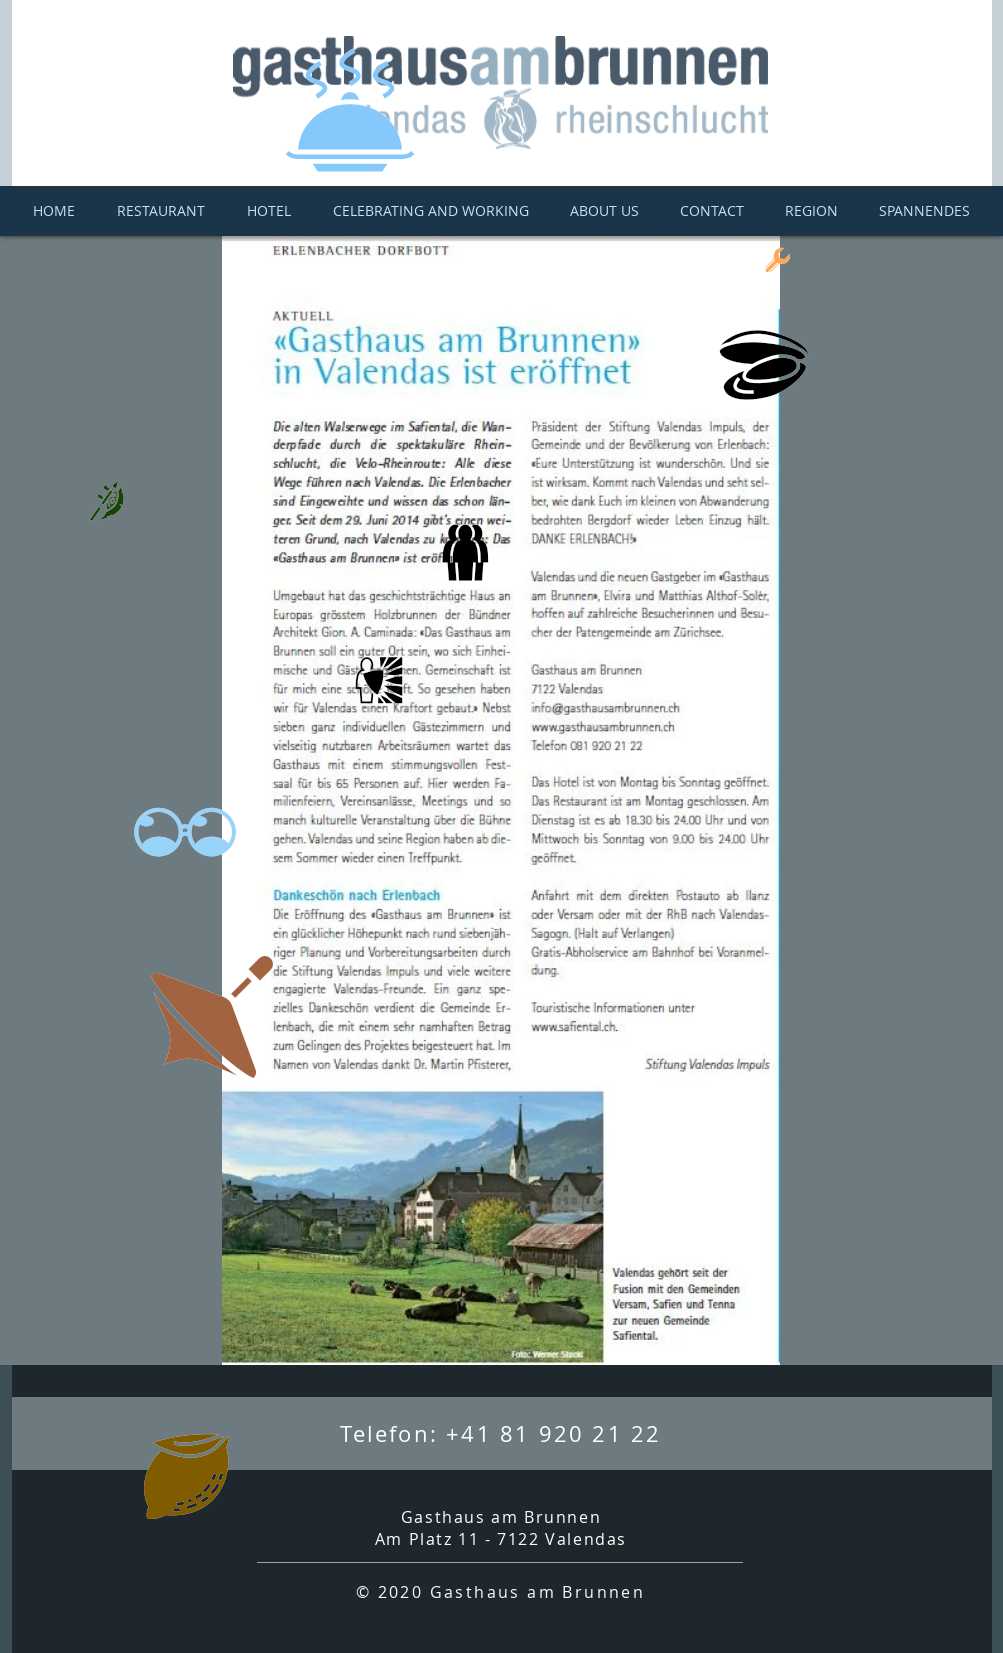 Image resolution: width=1003 pixels, height=1653 pixels. Describe the element at coordinates (212, 1017) in the screenshot. I see `play a spinning top mini-game` at that location.